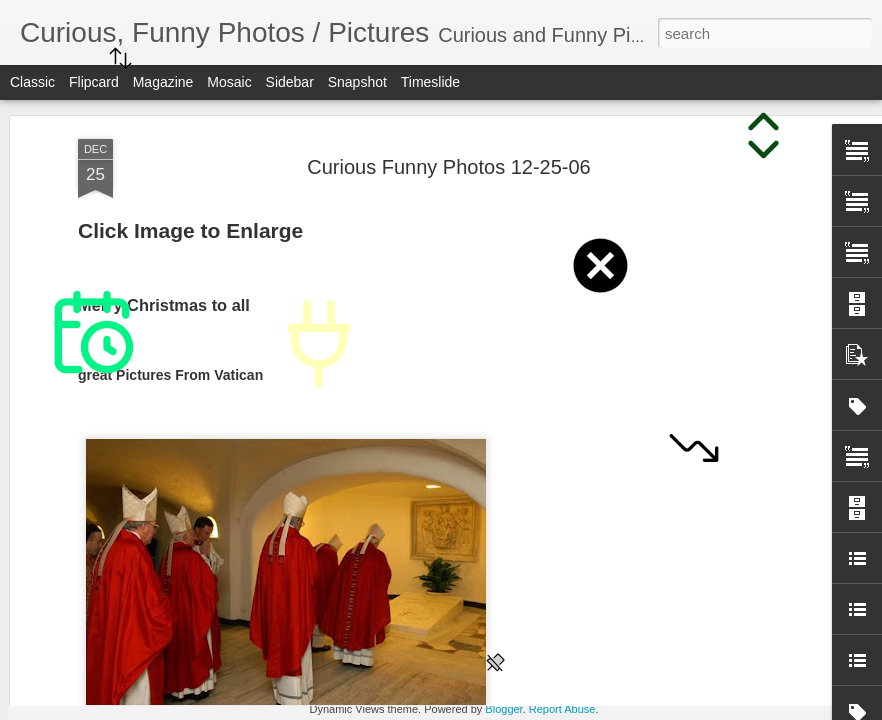 This screenshot has width=882, height=720. I want to click on cancel or close the current action, so click(600, 265).